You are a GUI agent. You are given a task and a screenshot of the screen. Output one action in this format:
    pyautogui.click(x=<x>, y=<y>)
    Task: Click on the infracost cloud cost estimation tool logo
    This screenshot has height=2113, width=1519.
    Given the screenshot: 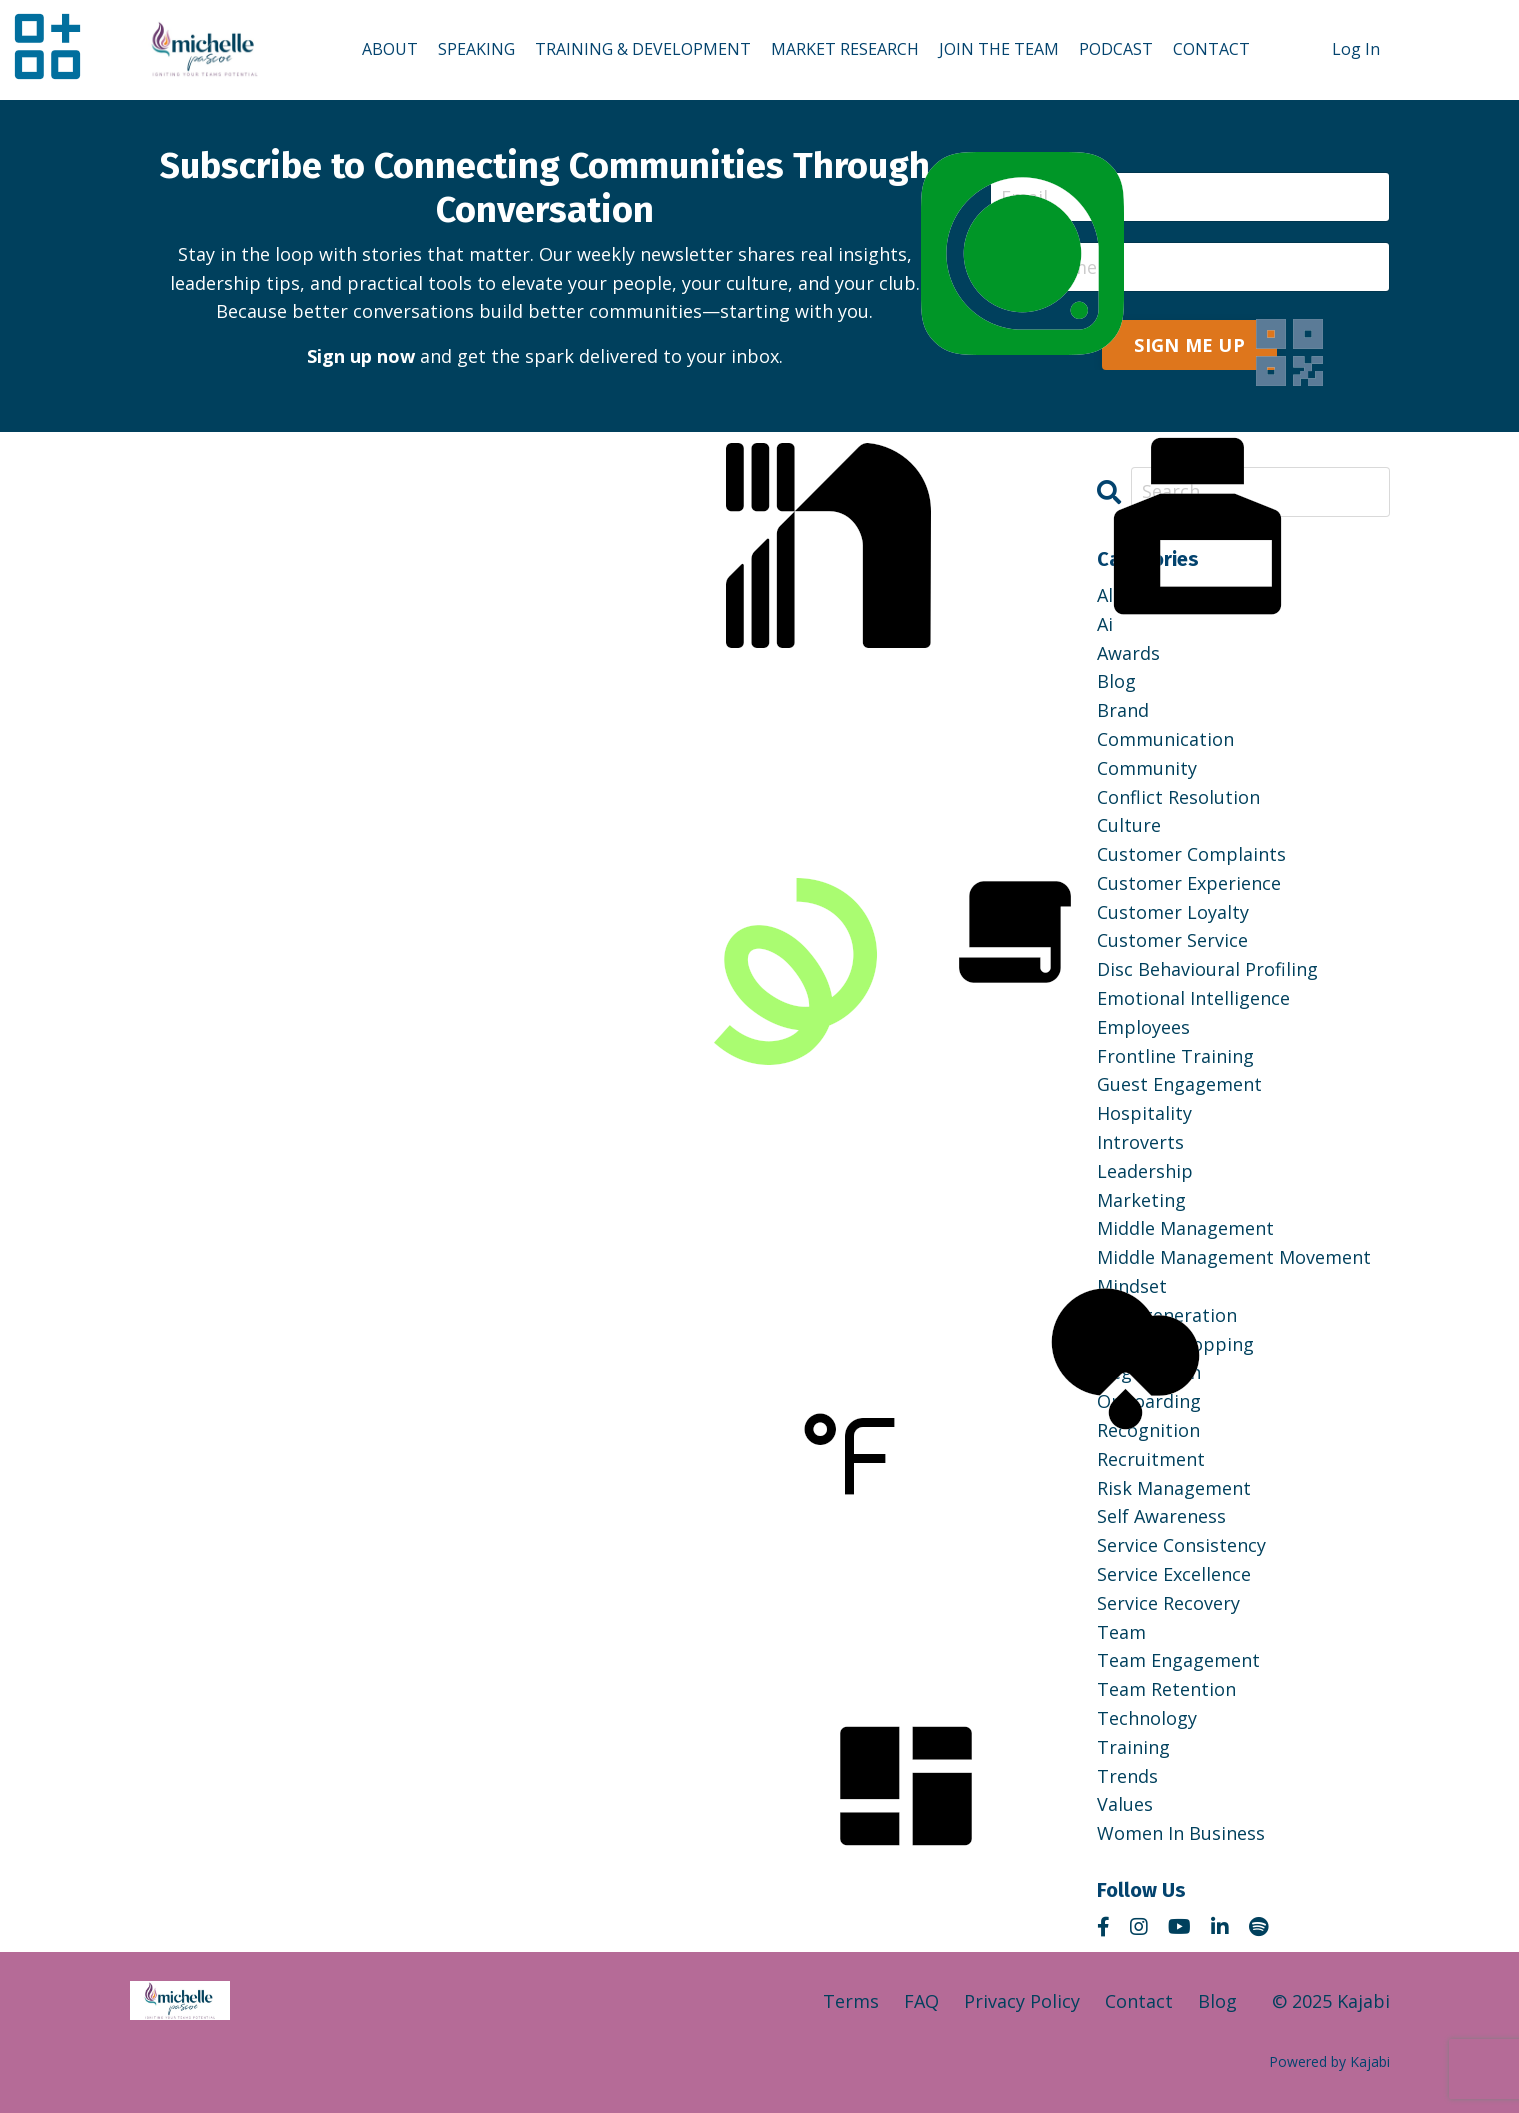 What is the action you would take?
    pyautogui.click(x=828, y=545)
    